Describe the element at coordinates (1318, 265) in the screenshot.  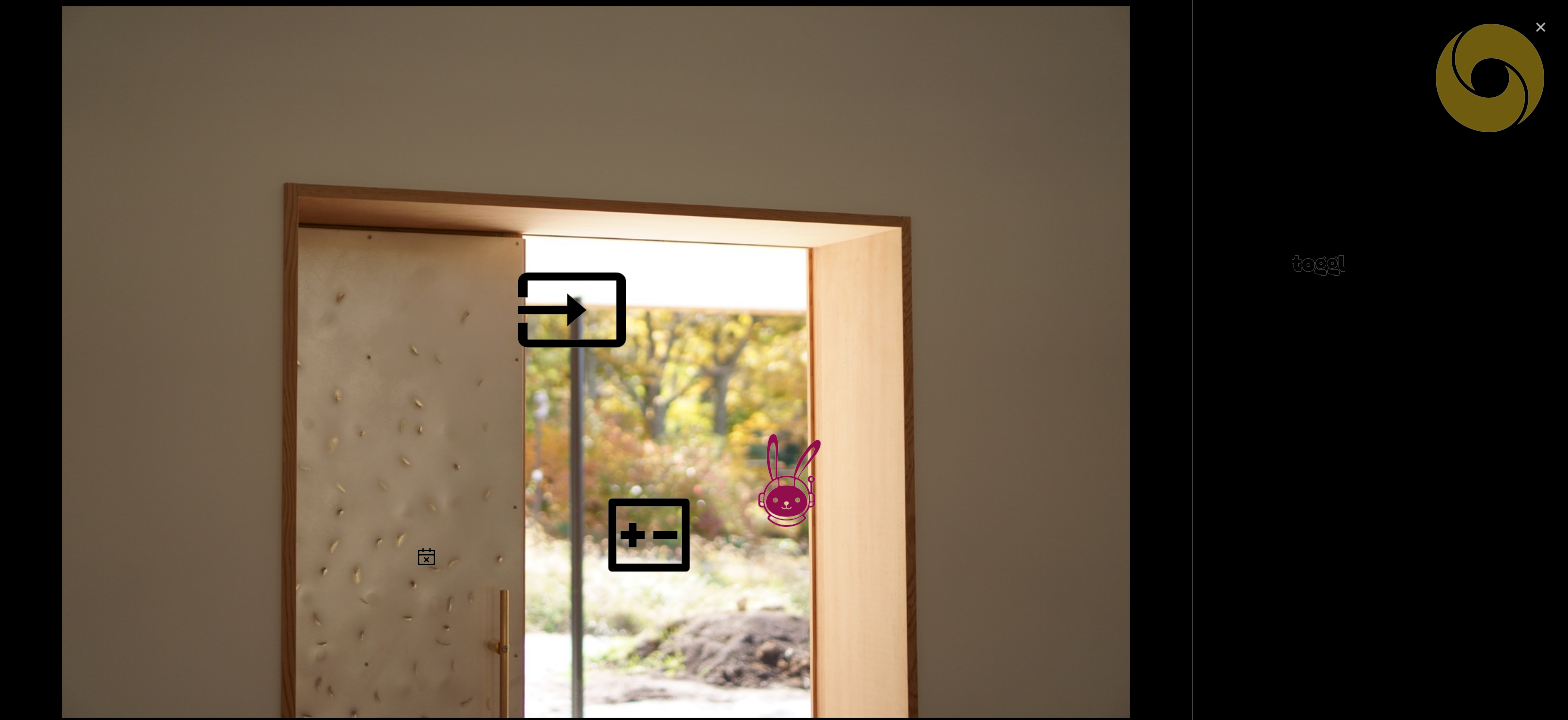
I see `open Toggl time tracking app` at that location.